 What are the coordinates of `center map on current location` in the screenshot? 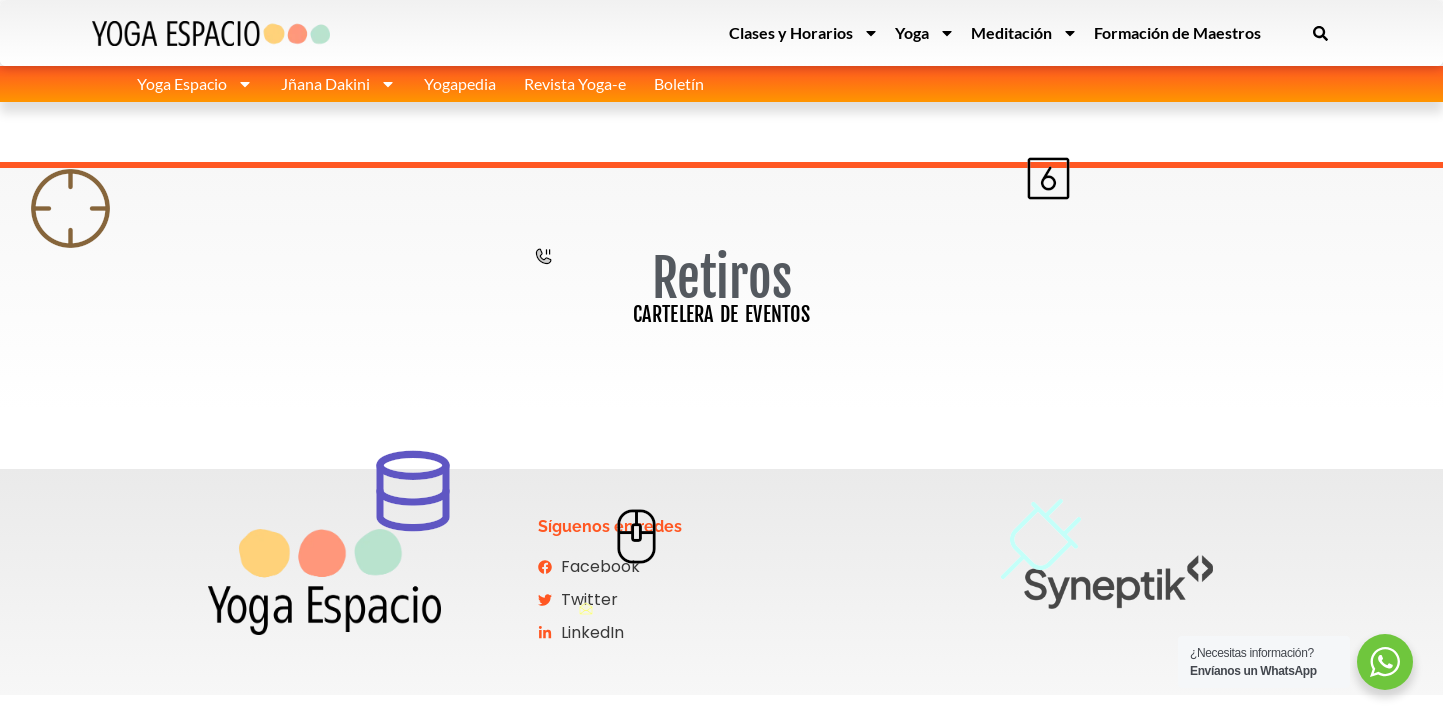 It's located at (70, 208).